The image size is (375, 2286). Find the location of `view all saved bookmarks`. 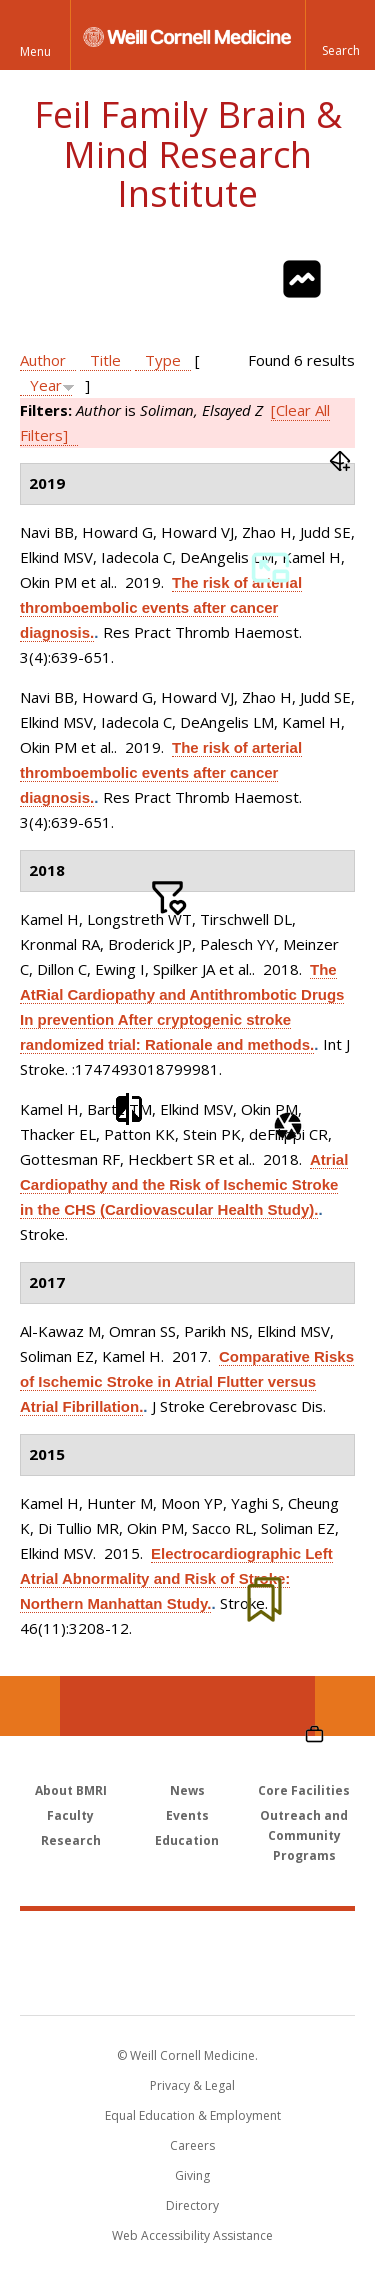

view all saved bookmarks is located at coordinates (264, 1599).